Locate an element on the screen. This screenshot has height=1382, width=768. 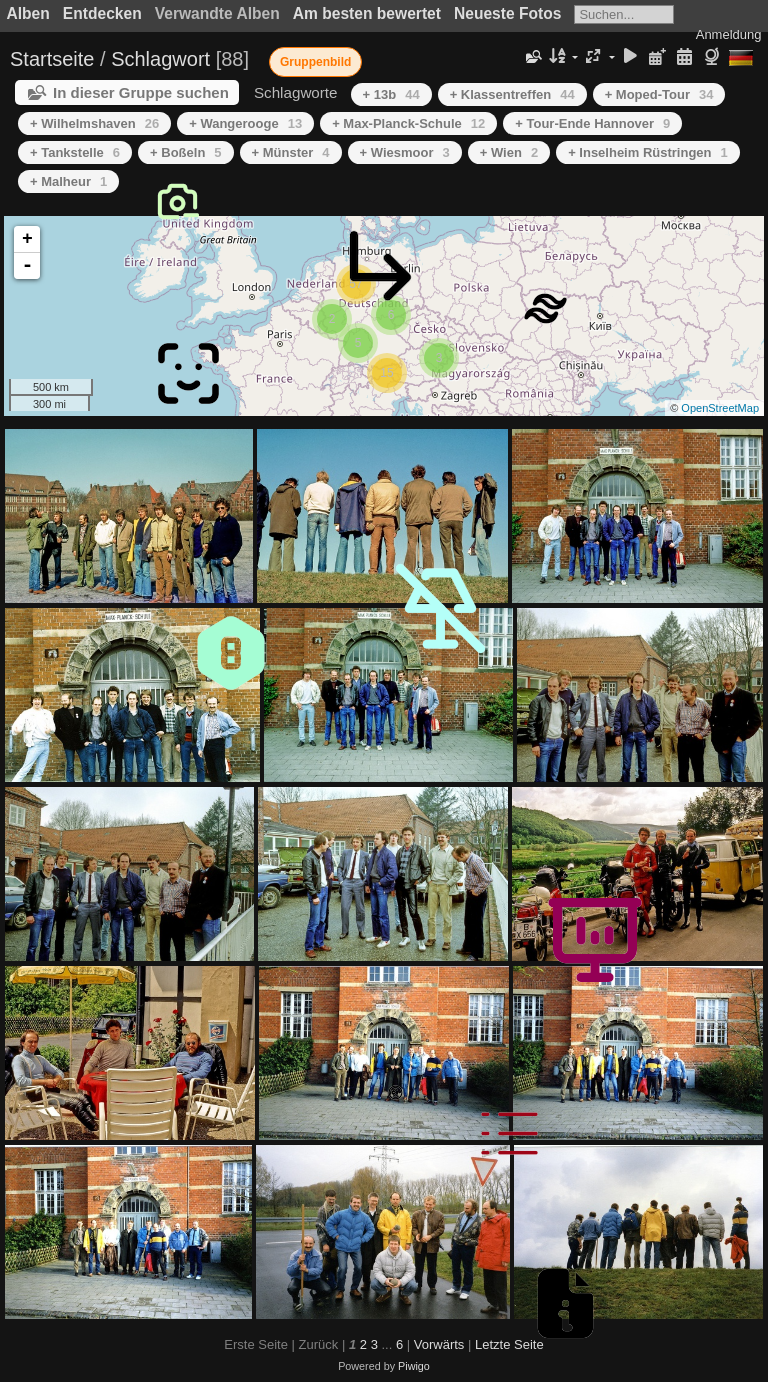
turn off desk lamp is located at coordinates (440, 608).